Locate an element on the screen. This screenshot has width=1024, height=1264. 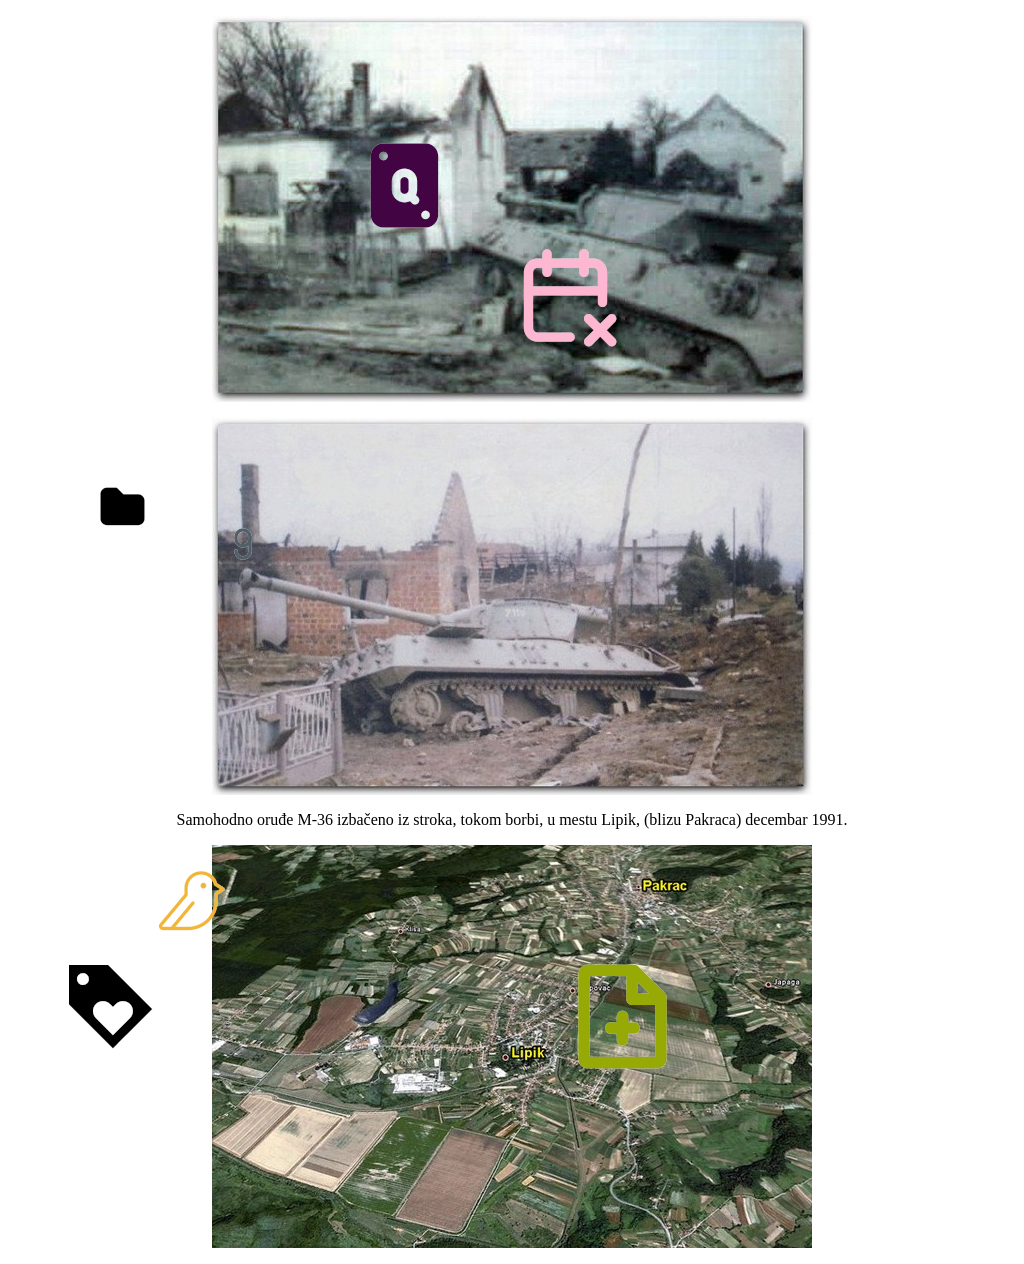
remove an event from your calendar is located at coordinates (565, 295).